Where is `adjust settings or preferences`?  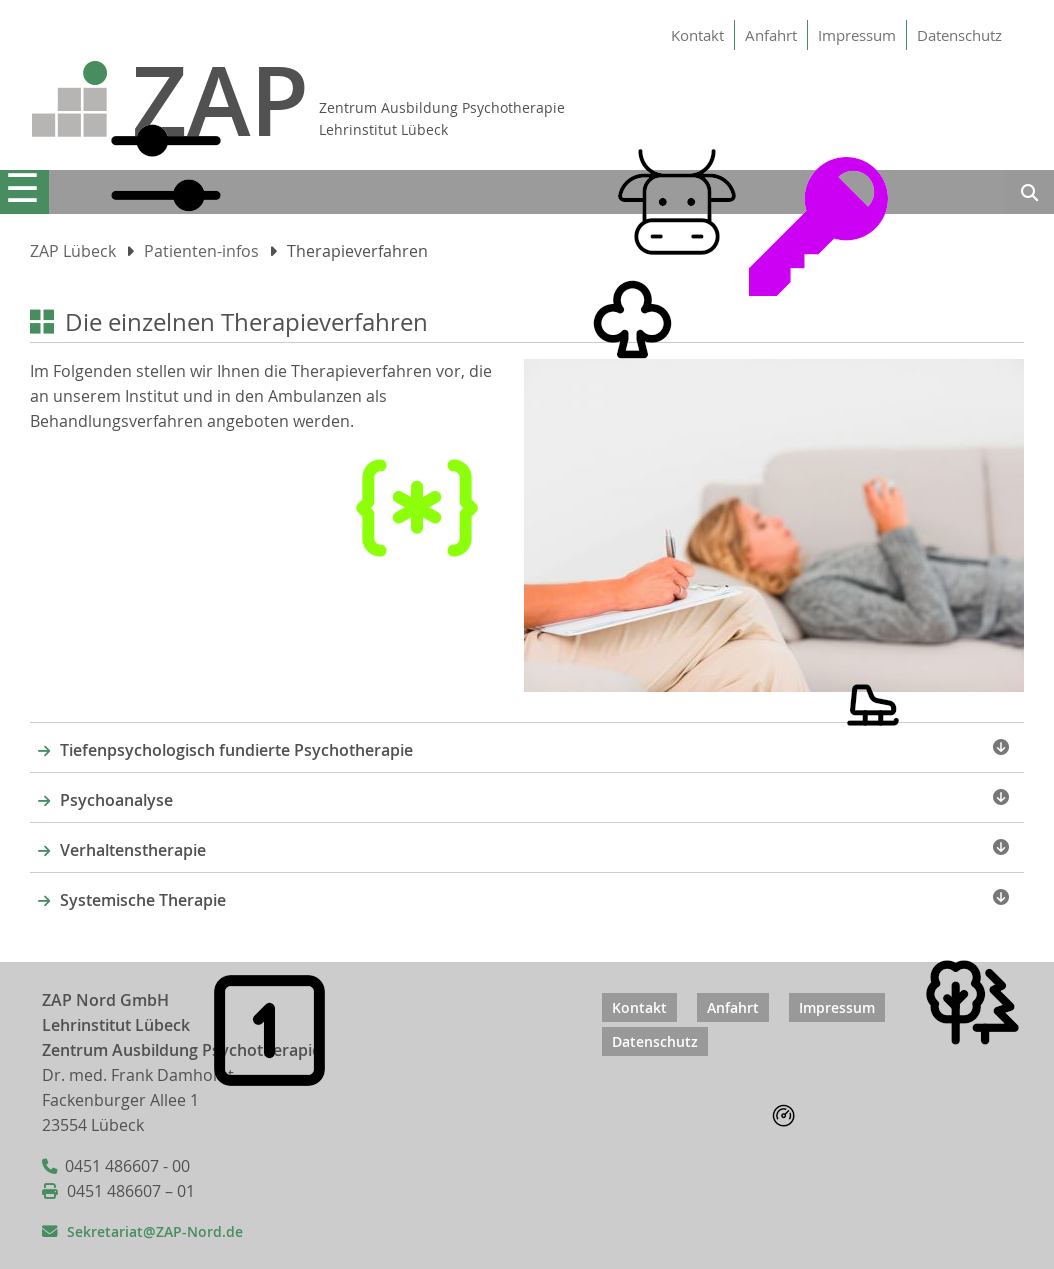 adjust settings or preferences is located at coordinates (166, 168).